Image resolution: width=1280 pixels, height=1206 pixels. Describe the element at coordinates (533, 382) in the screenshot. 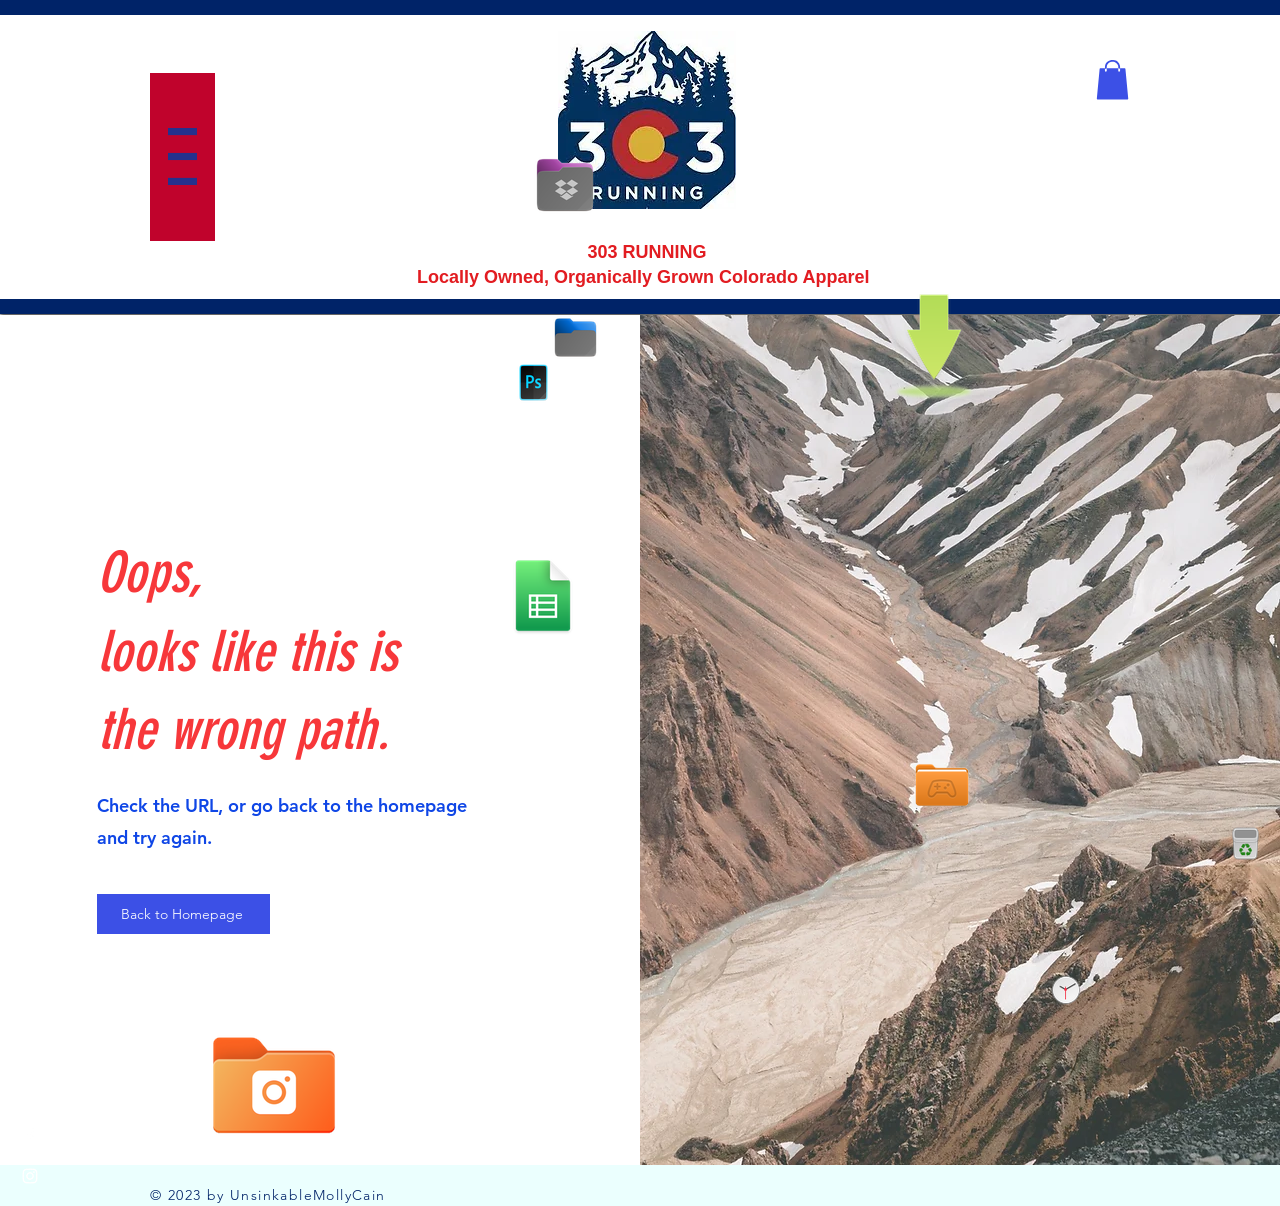

I see `adobe photoshop file type indicator` at that location.